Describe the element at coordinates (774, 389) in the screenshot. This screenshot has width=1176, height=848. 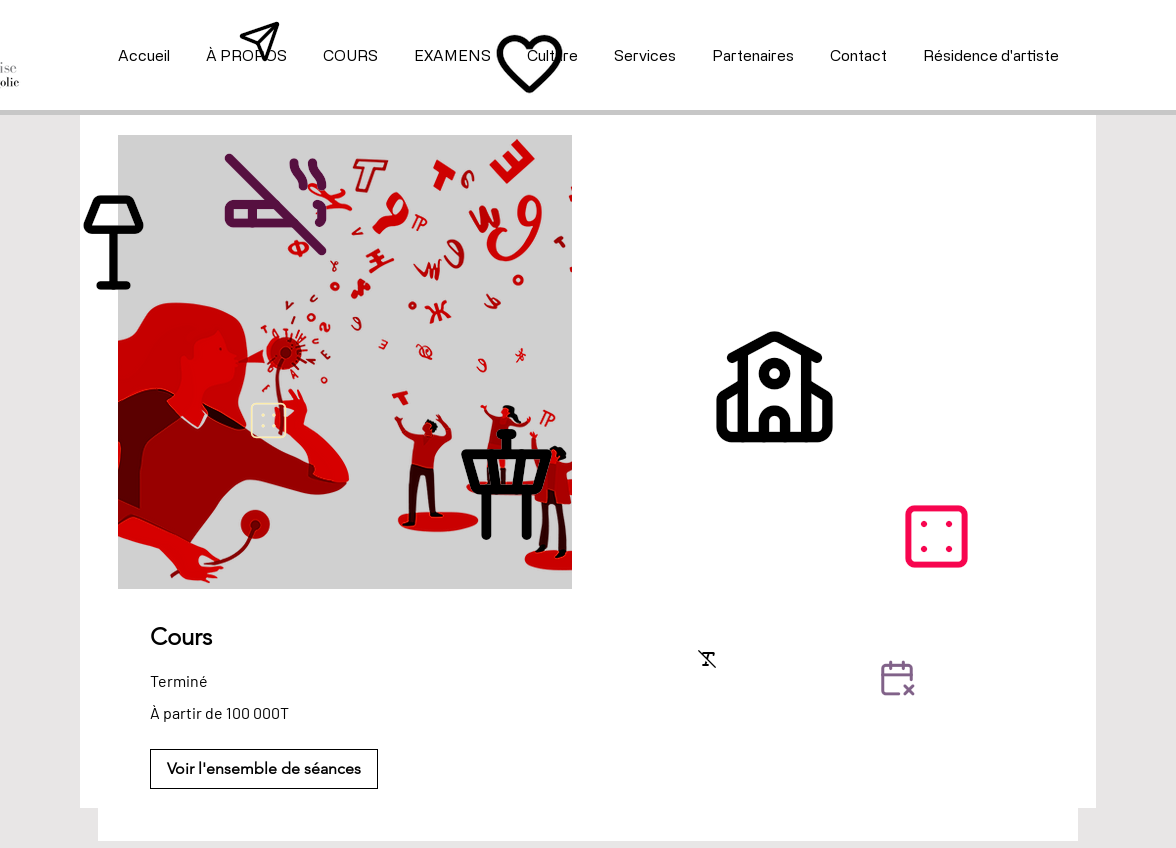
I see `access education or school-related features` at that location.